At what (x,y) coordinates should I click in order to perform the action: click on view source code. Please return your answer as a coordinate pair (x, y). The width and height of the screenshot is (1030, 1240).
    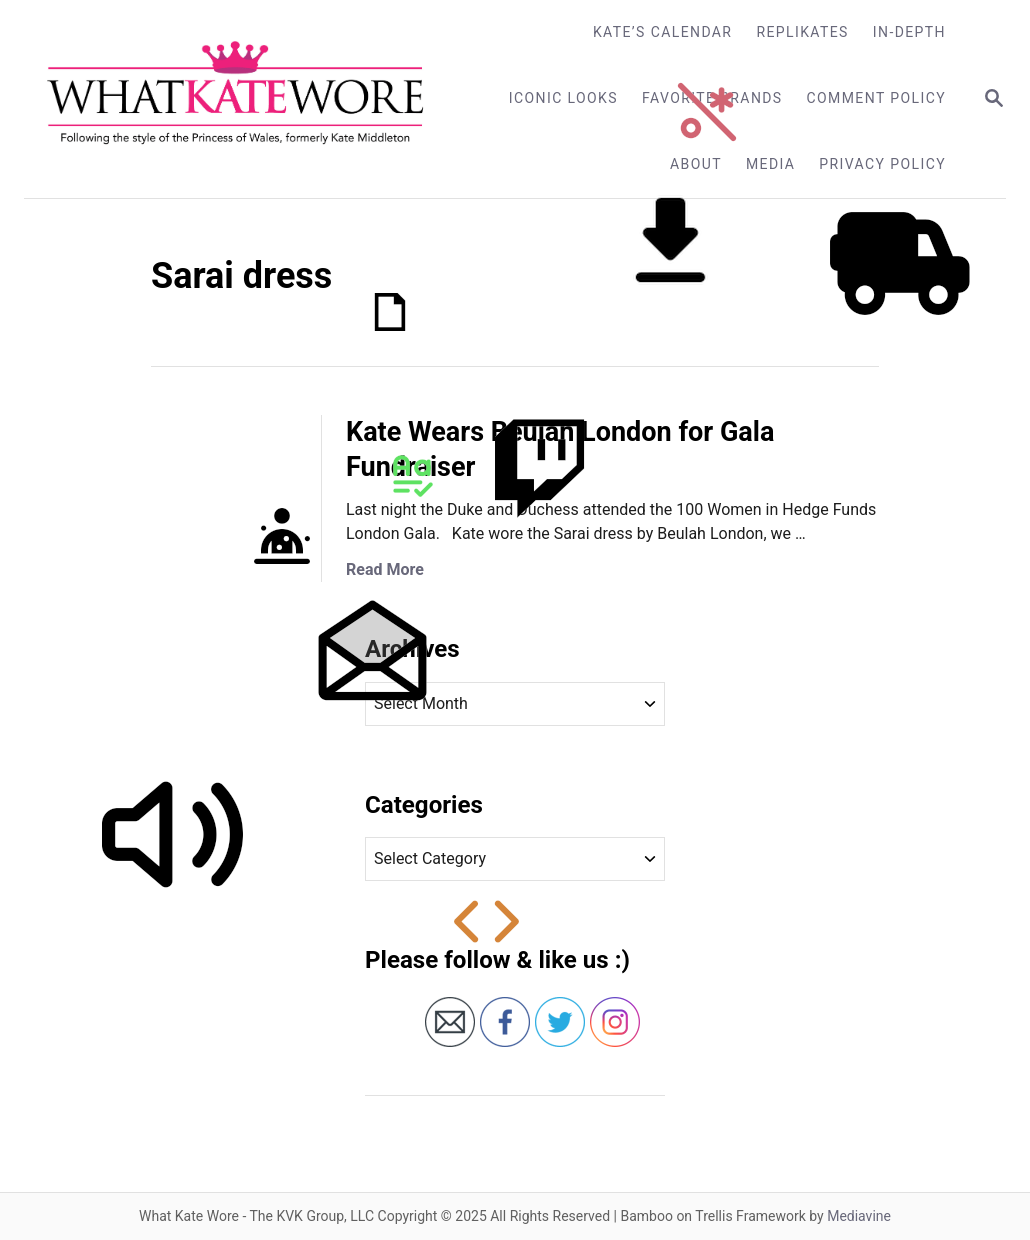
    Looking at the image, I should click on (486, 921).